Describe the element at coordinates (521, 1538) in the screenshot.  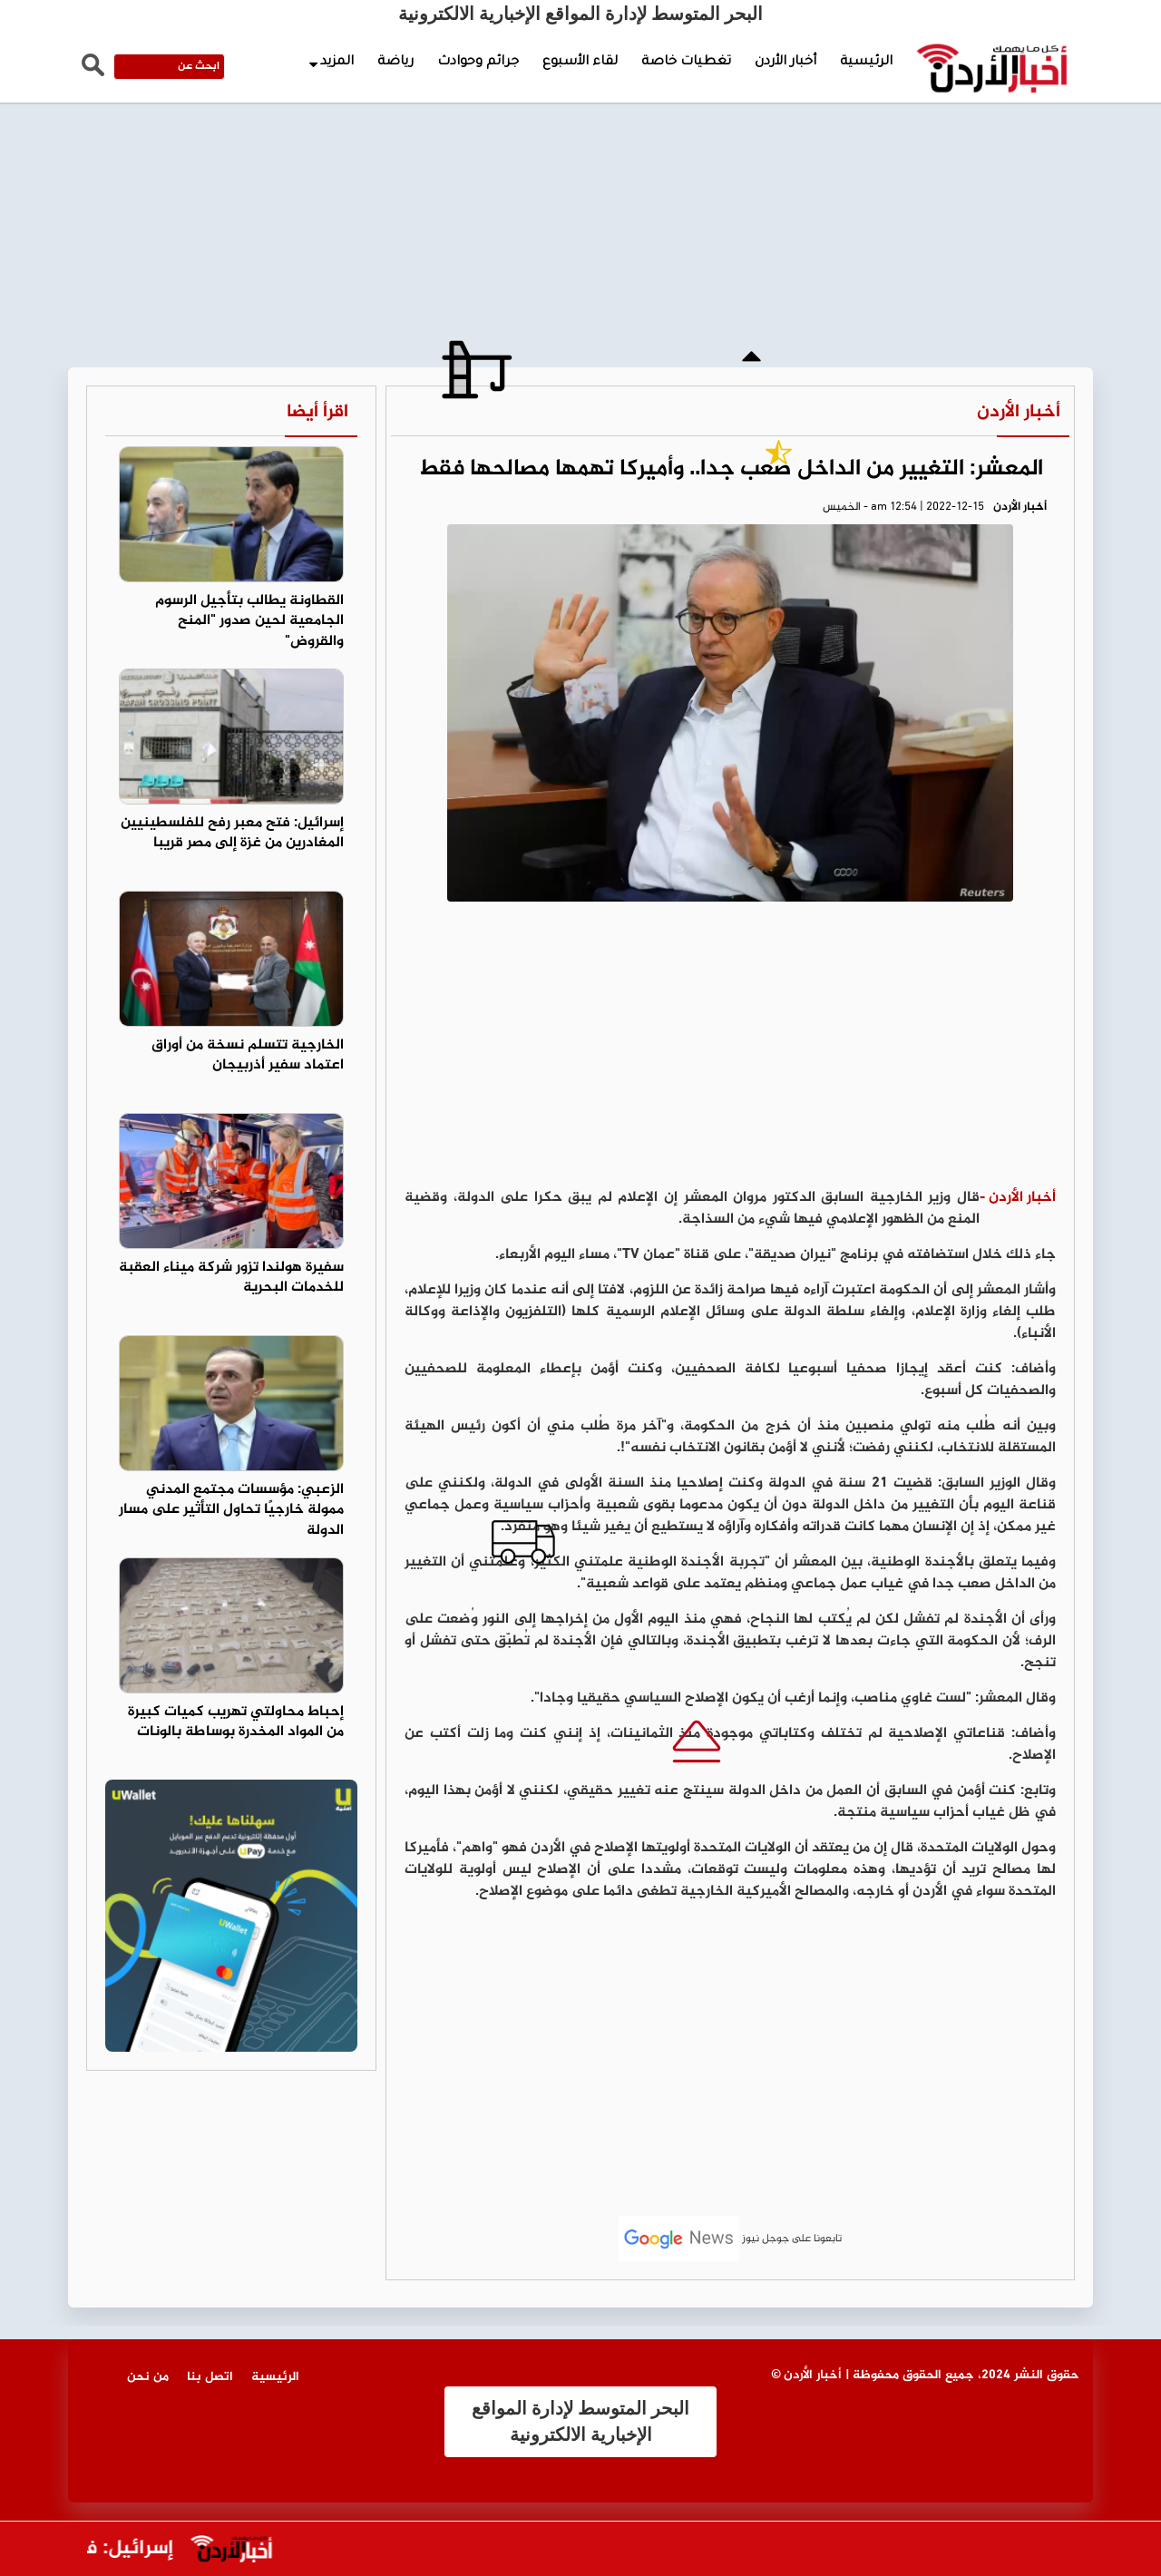
I see `track your delivery or shipment` at that location.